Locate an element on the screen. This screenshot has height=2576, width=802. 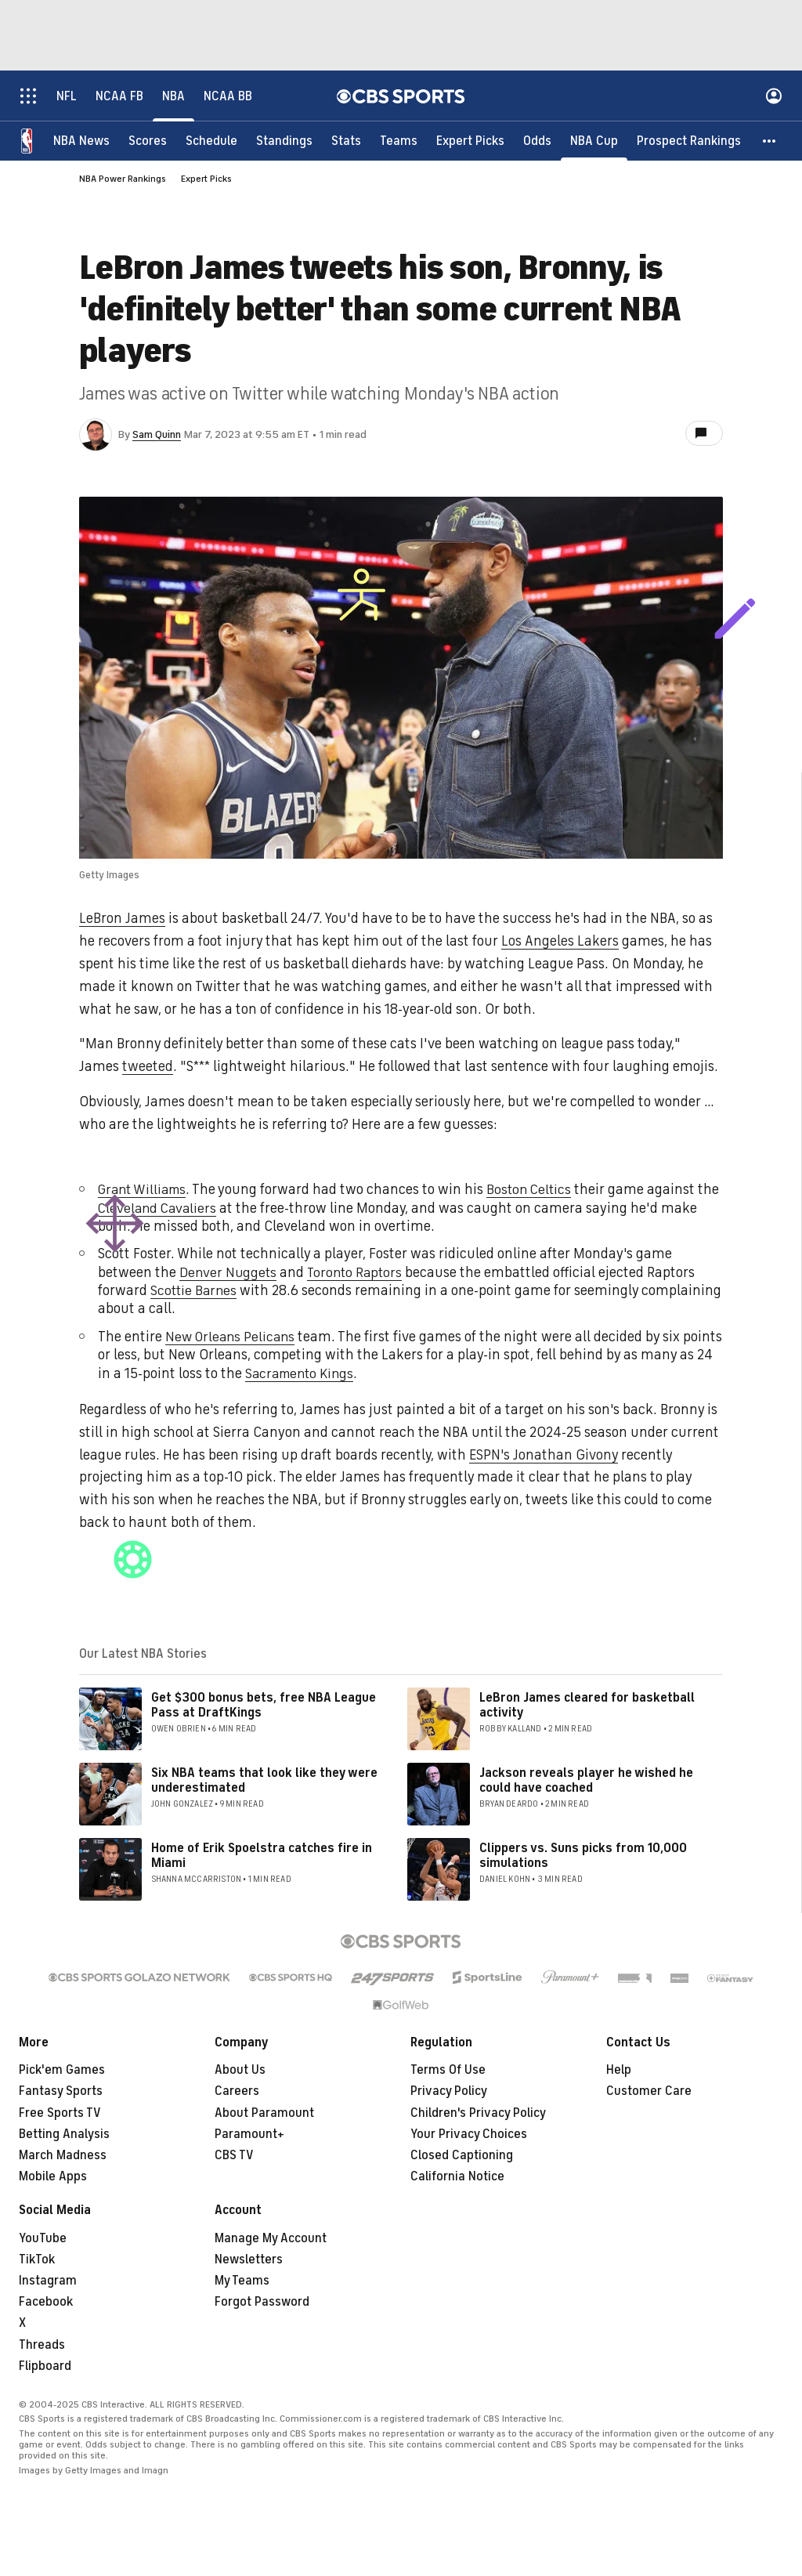
edit content or settings is located at coordinates (735, 618).